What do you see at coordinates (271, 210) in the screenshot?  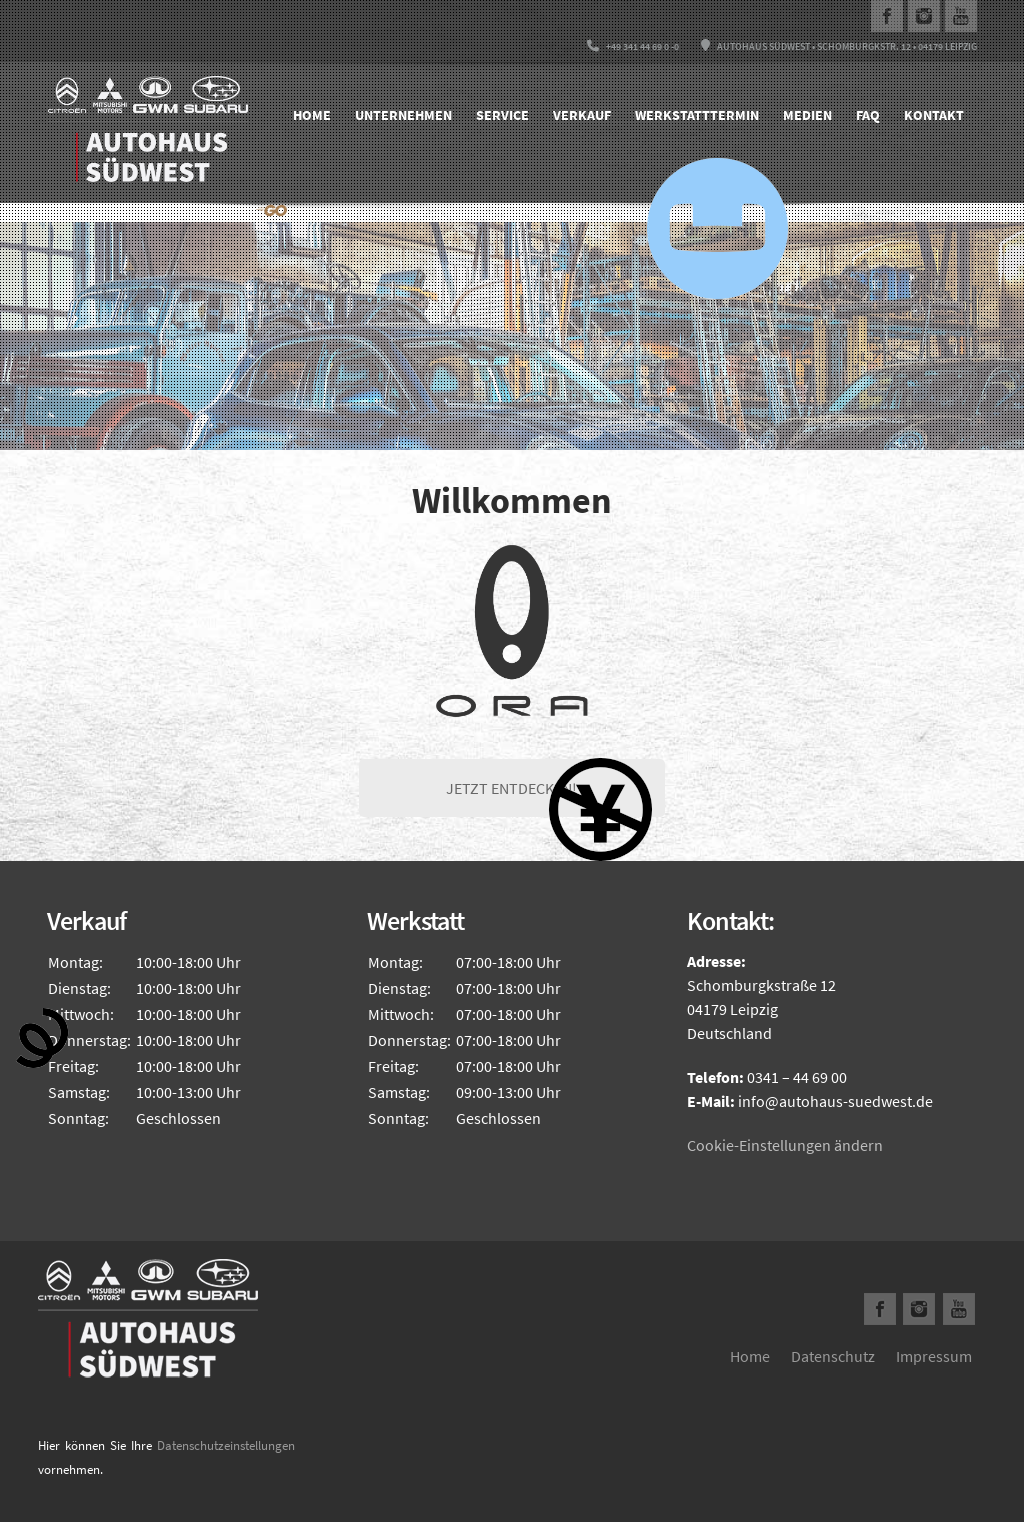 I see `go programming language logo` at bounding box center [271, 210].